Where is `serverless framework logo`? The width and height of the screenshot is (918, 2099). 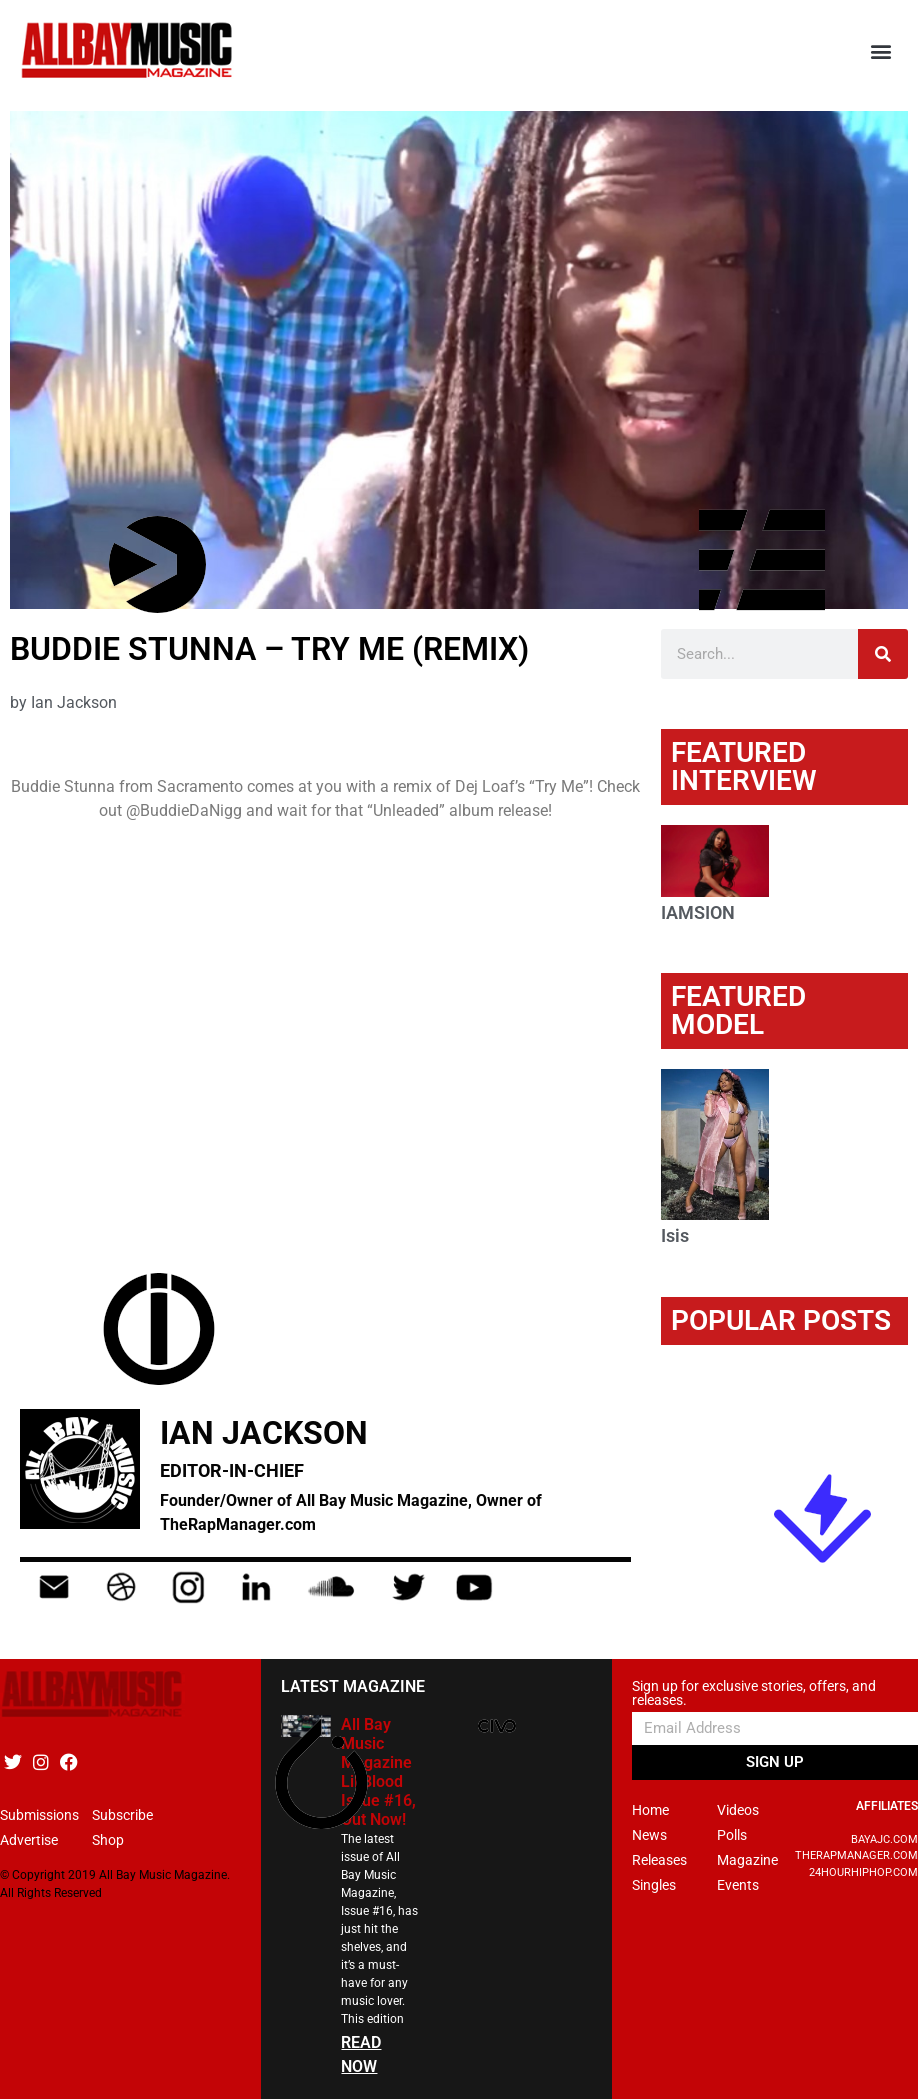 serverless framework logo is located at coordinates (762, 560).